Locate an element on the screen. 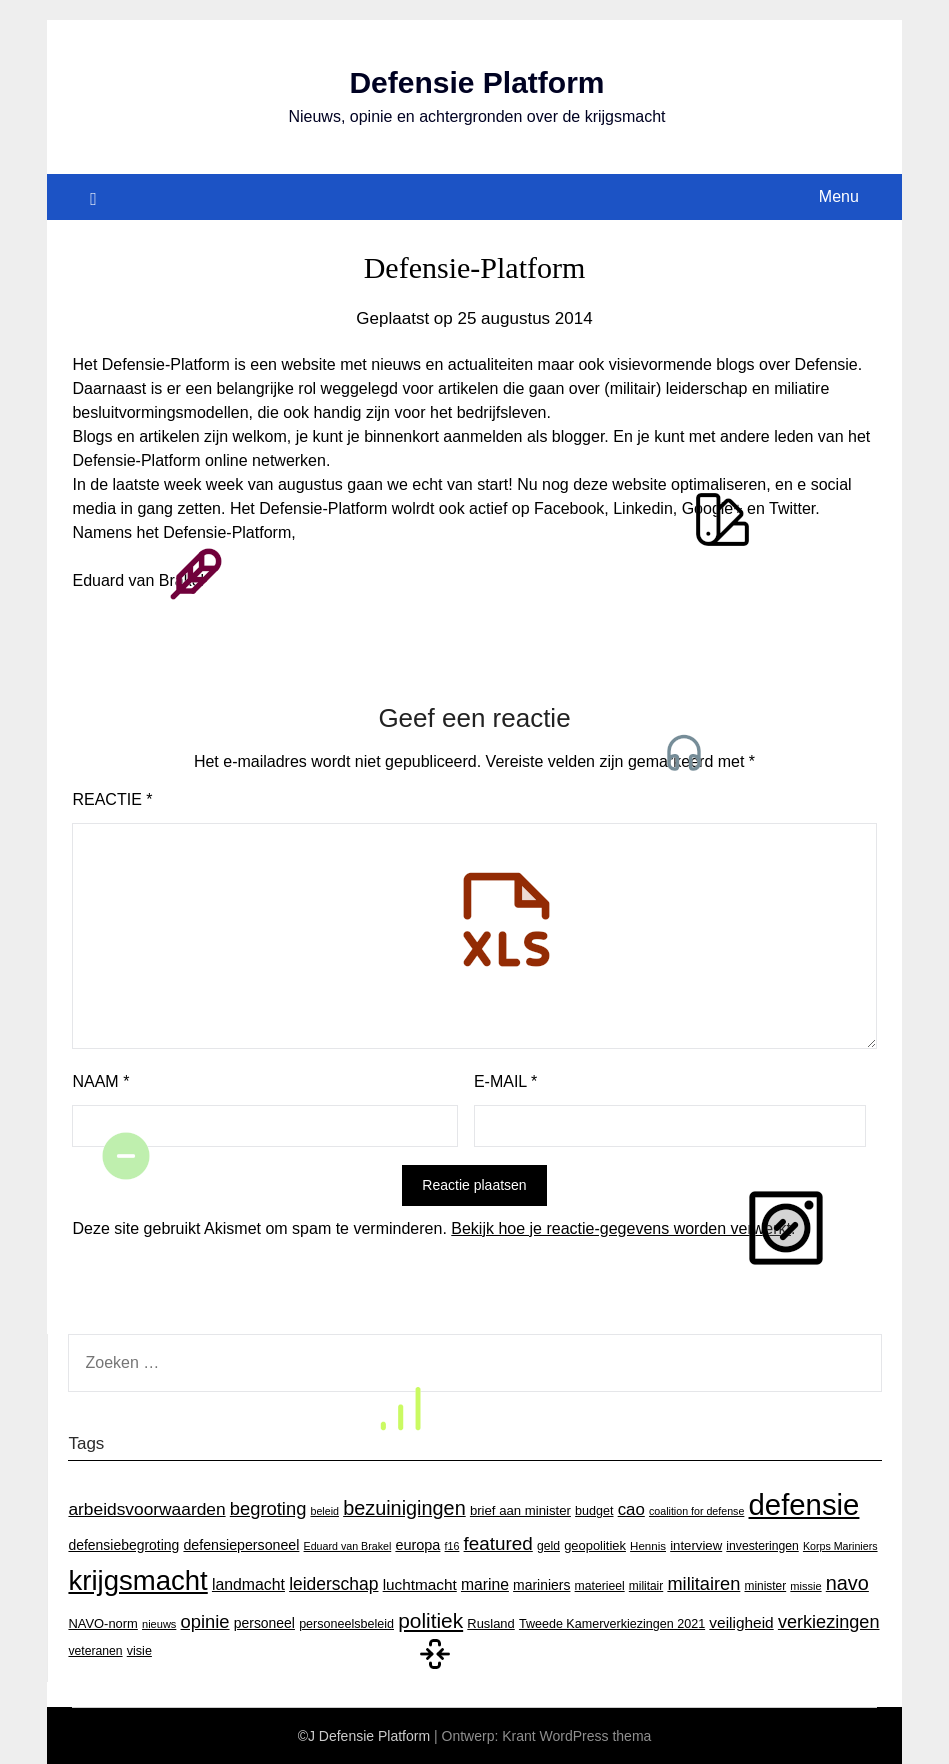  access laundry or appliance settings is located at coordinates (786, 1228).